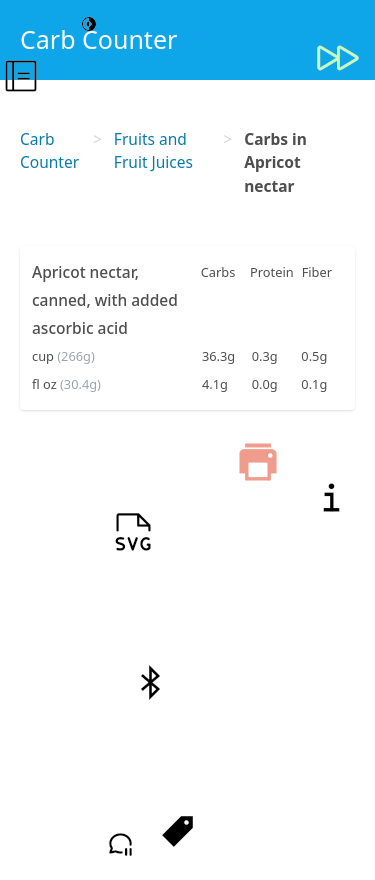 The image size is (375, 880). I want to click on open your notebook or notes, so click(21, 76).